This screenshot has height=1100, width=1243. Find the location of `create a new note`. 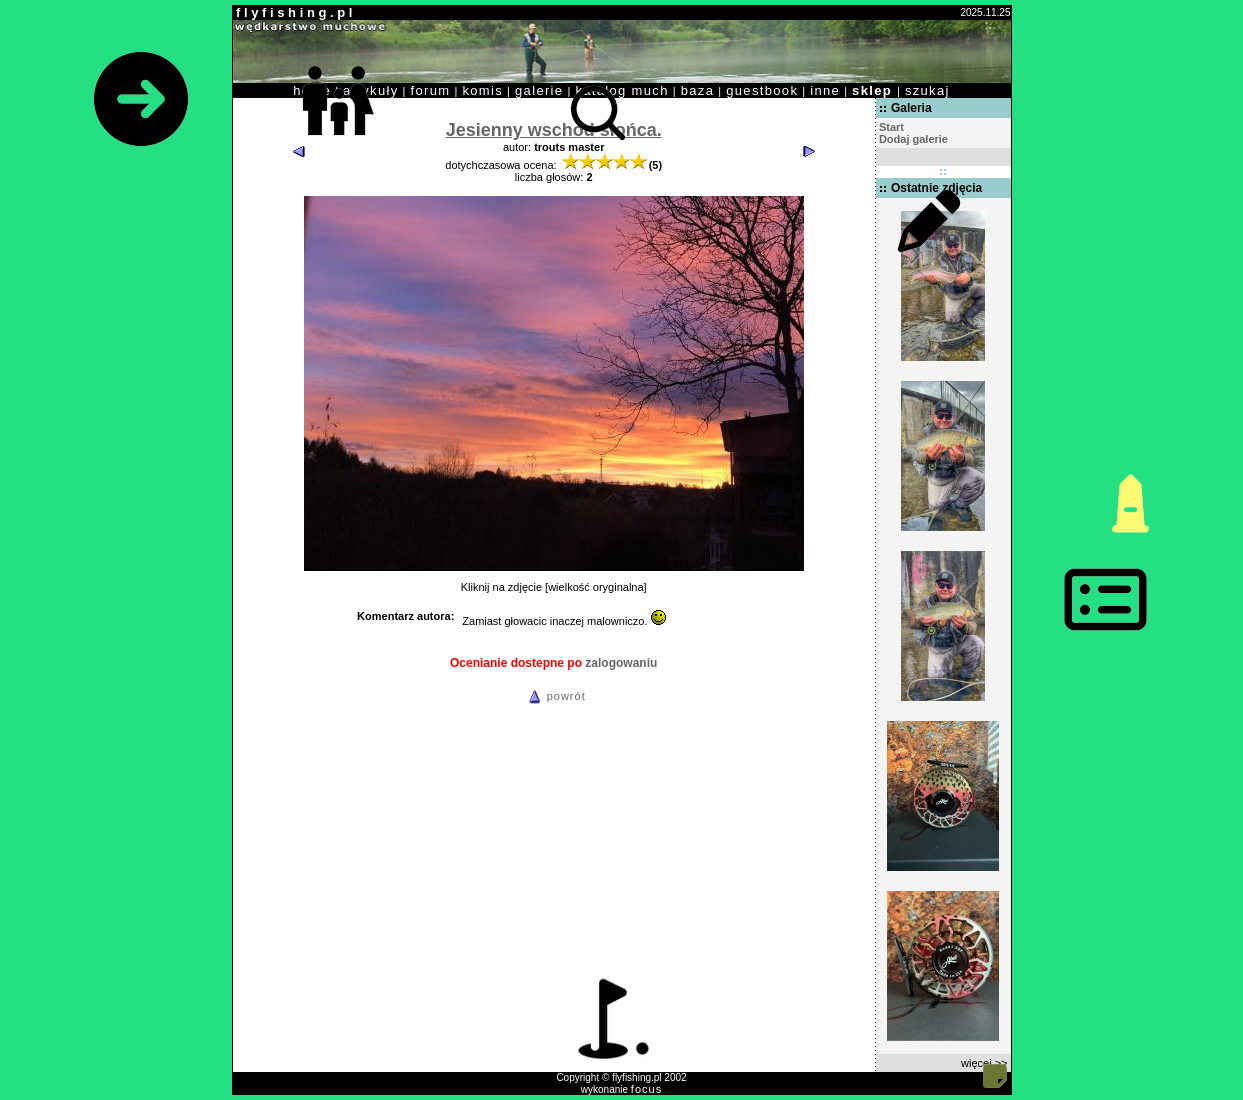

create a new note is located at coordinates (995, 1076).